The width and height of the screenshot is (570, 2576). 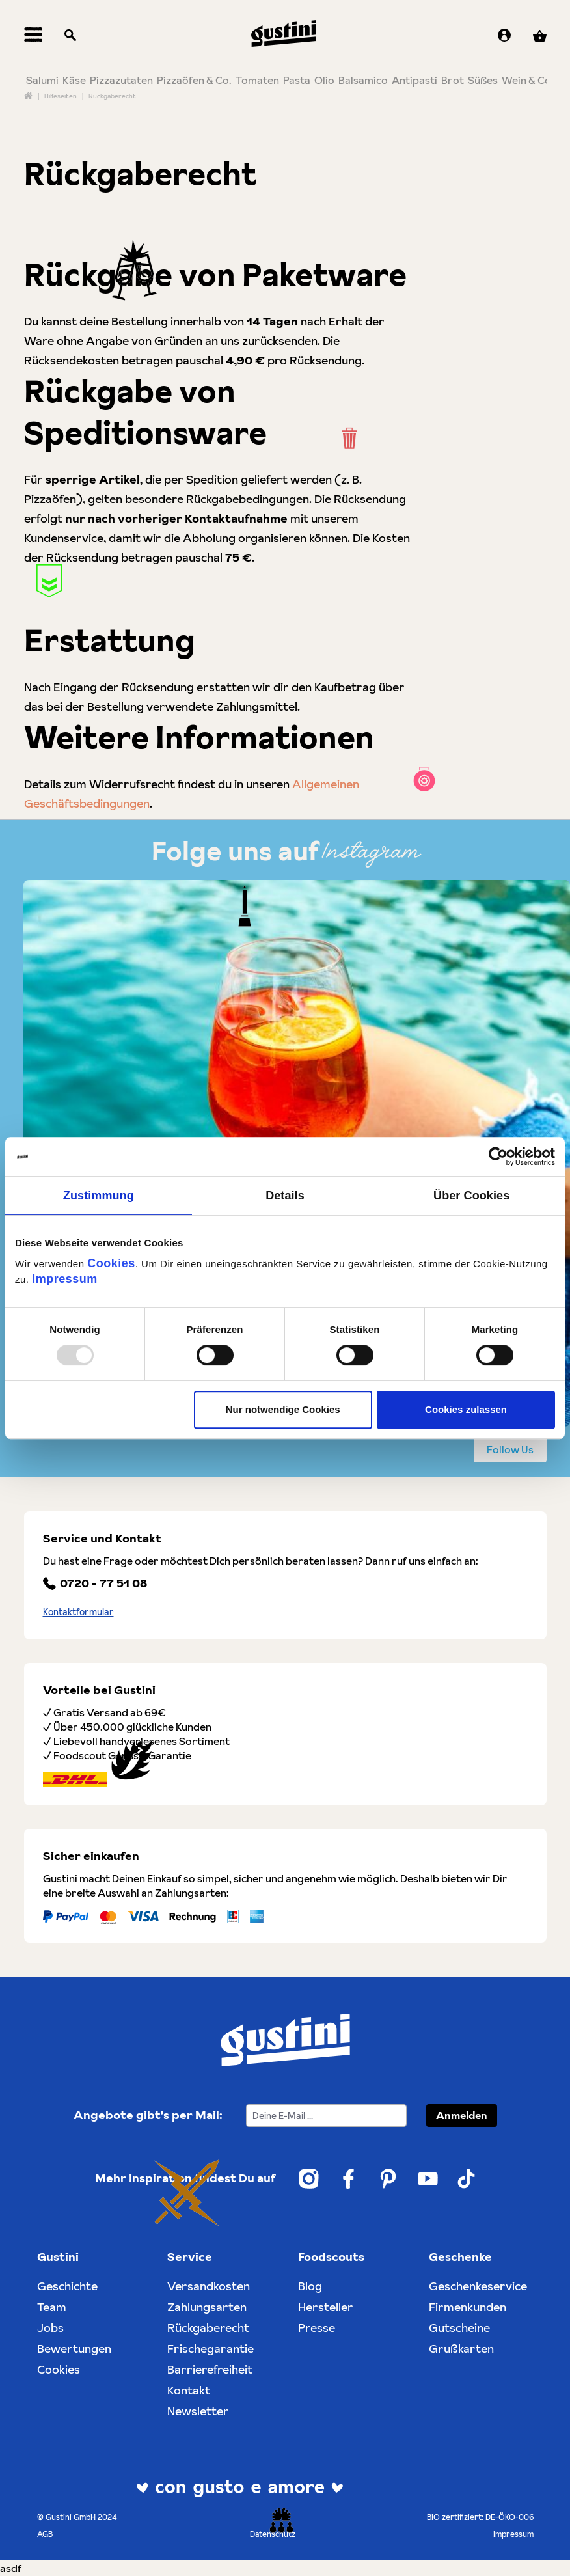 What do you see at coordinates (245, 906) in the screenshot?
I see `indicates a monument or landmark location` at bounding box center [245, 906].